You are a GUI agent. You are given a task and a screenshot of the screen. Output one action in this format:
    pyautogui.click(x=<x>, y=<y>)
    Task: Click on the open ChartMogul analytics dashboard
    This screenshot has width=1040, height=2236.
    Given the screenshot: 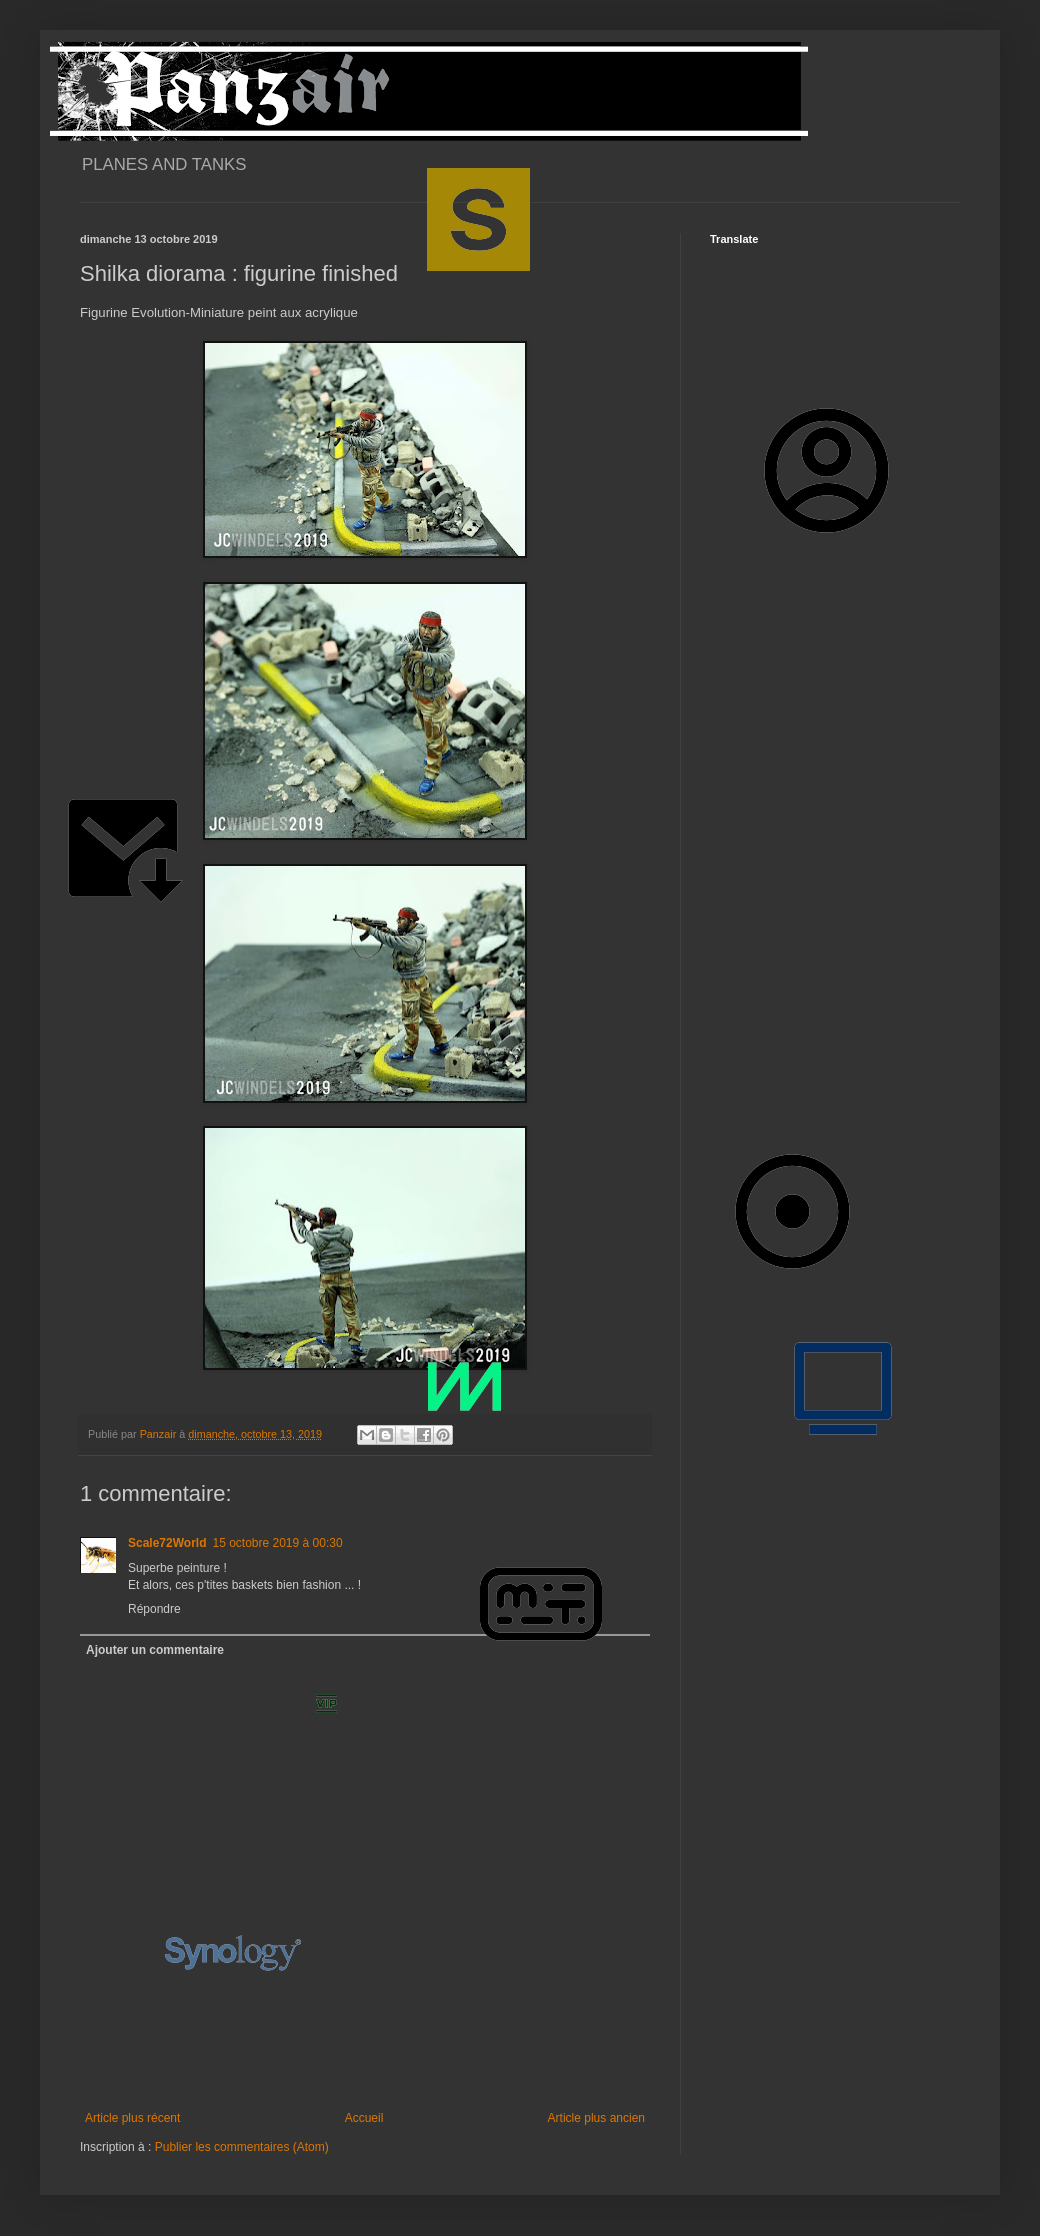 What is the action you would take?
    pyautogui.click(x=464, y=1386)
    